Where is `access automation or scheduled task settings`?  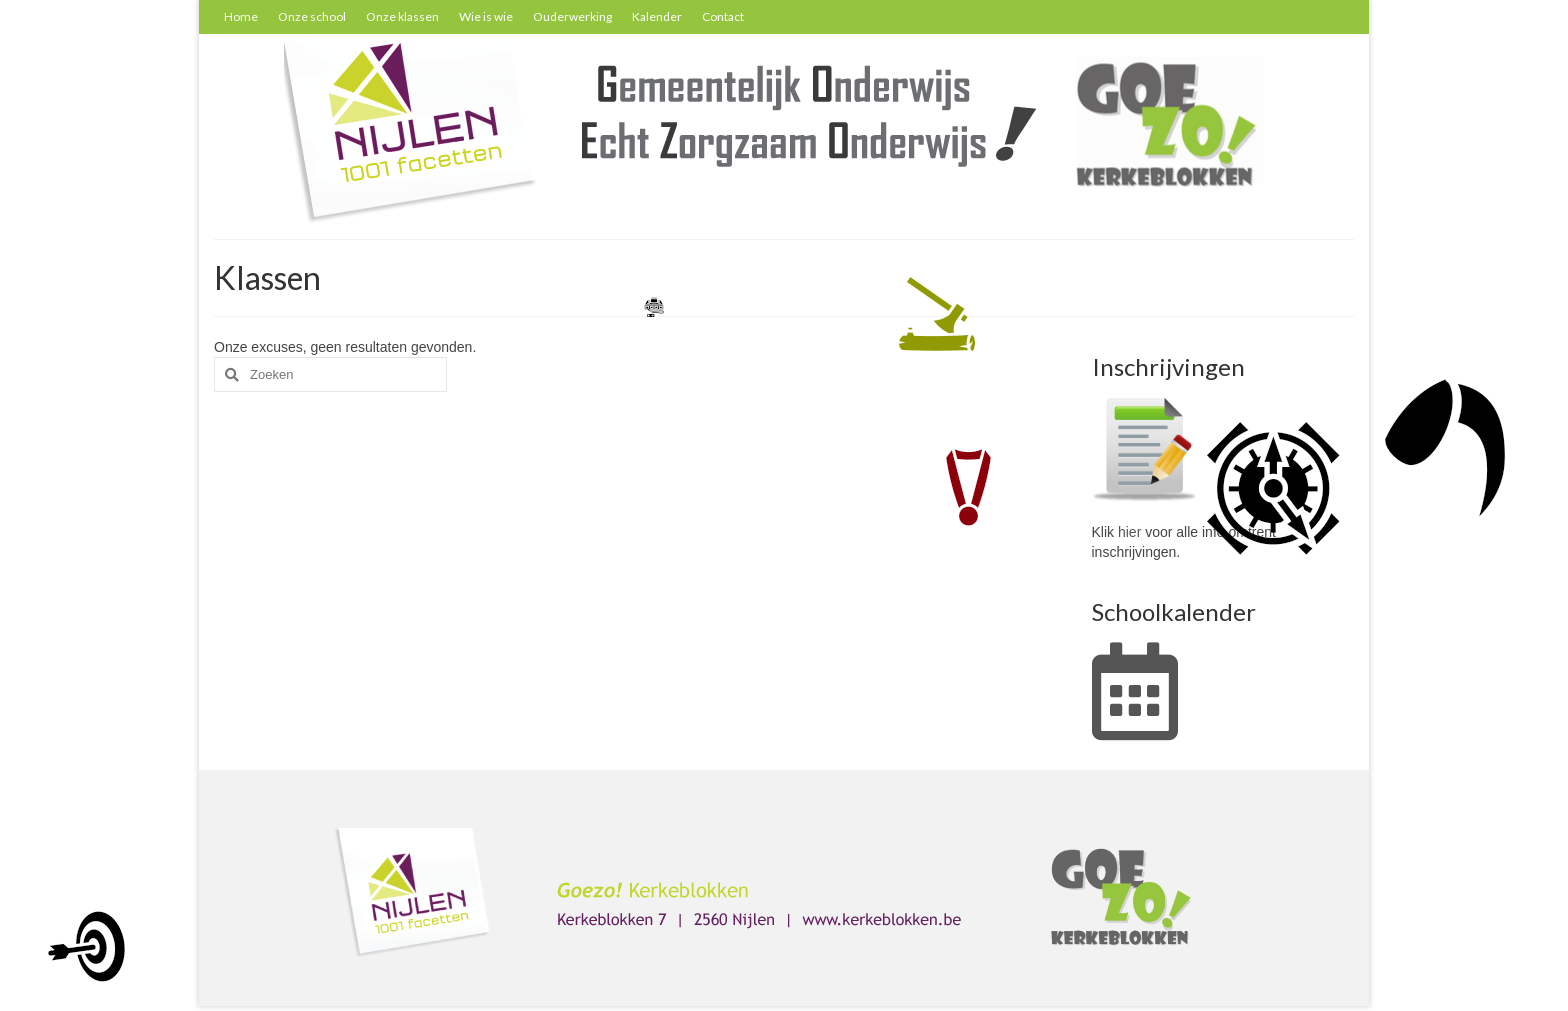
access automation or scheduled task settings is located at coordinates (1273, 488).